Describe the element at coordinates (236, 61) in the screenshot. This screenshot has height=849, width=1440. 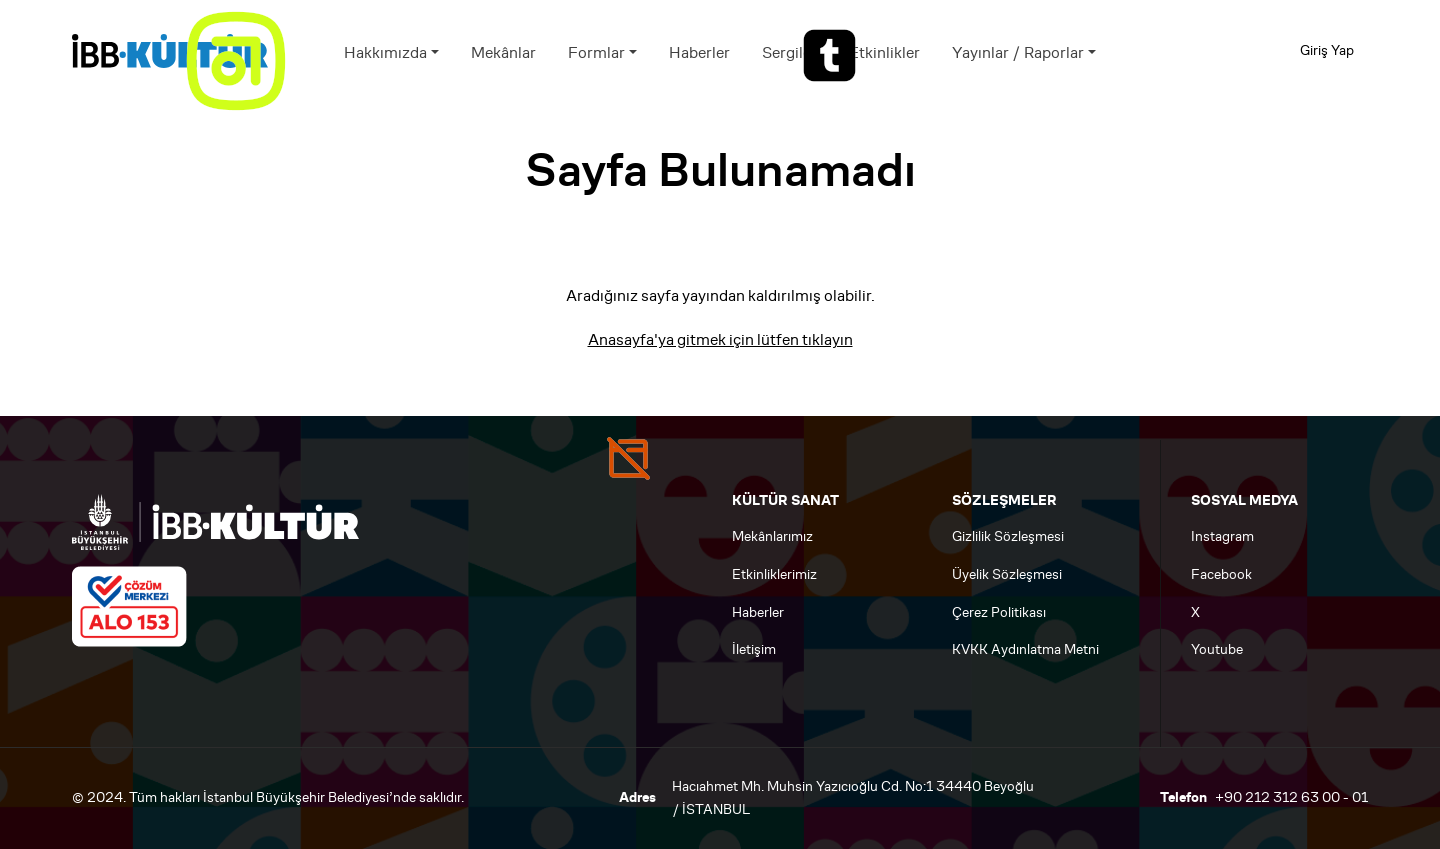
I see `abstract design platform logo` at that location.